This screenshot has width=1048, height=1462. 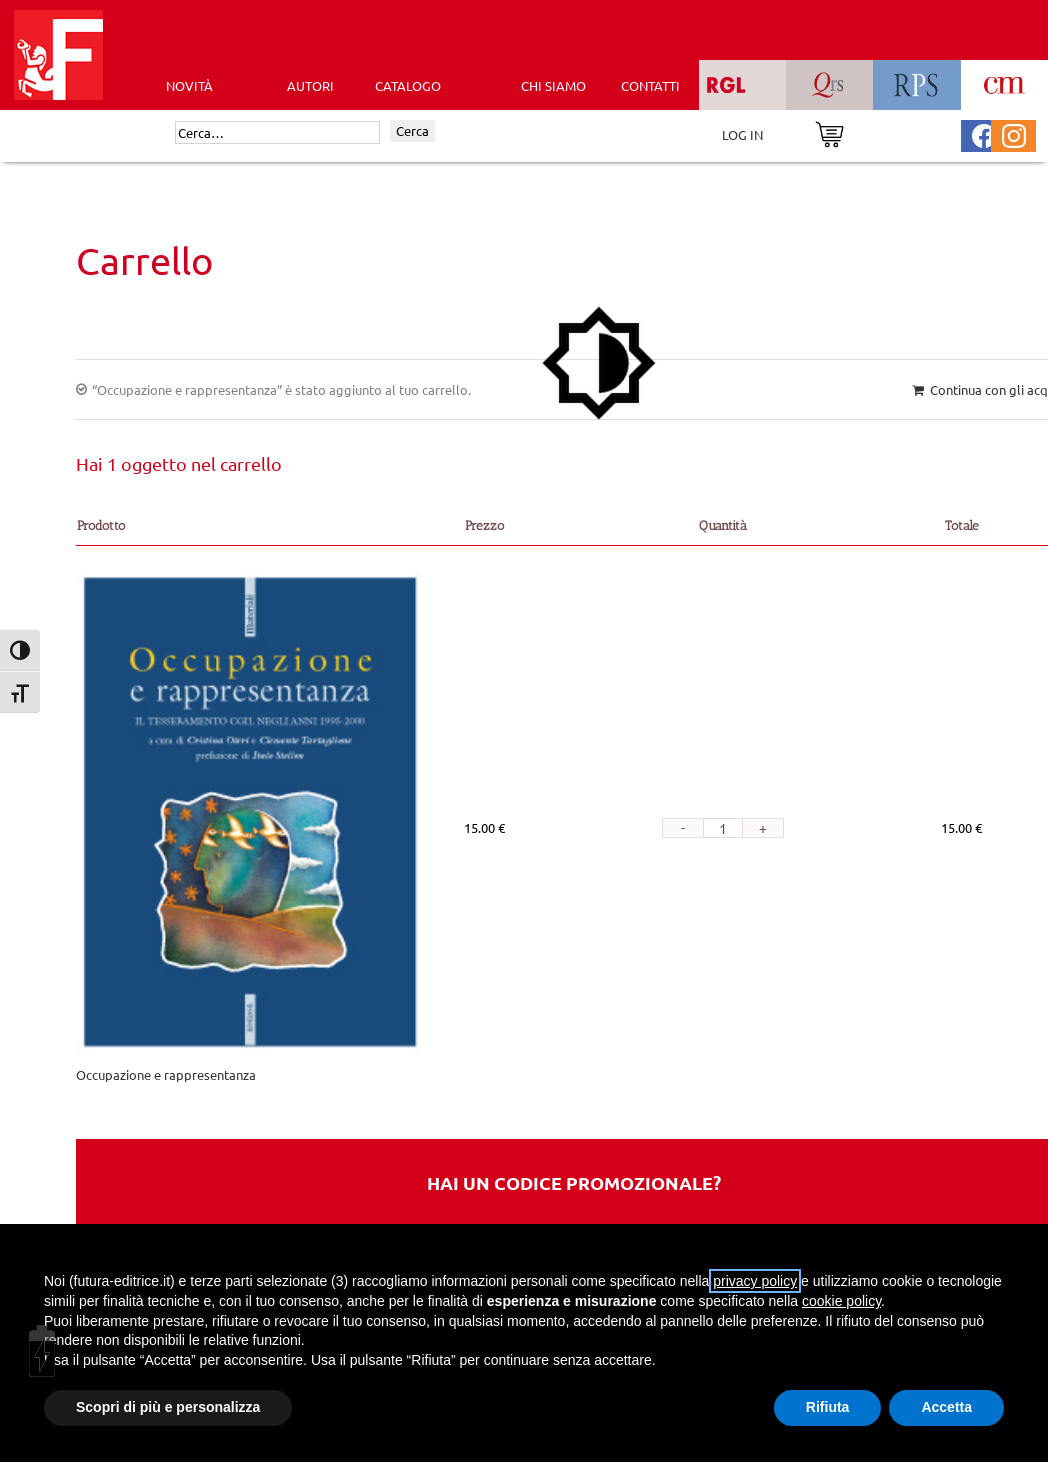 I want to click on battery charging at 90%, so click(x=42, y=1351).